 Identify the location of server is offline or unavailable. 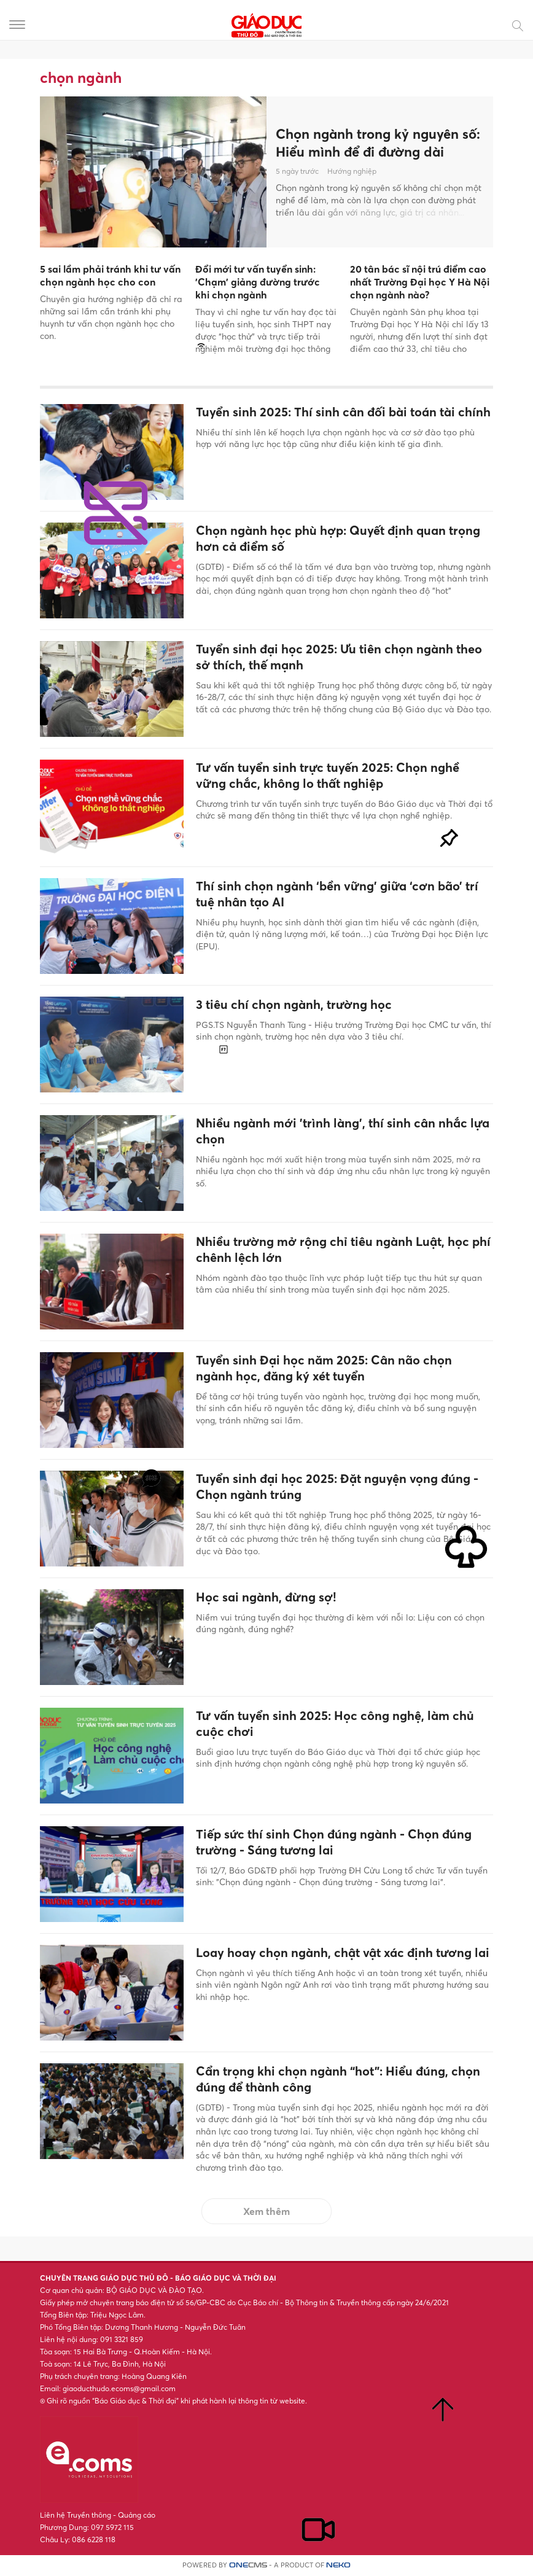
(115, 513).